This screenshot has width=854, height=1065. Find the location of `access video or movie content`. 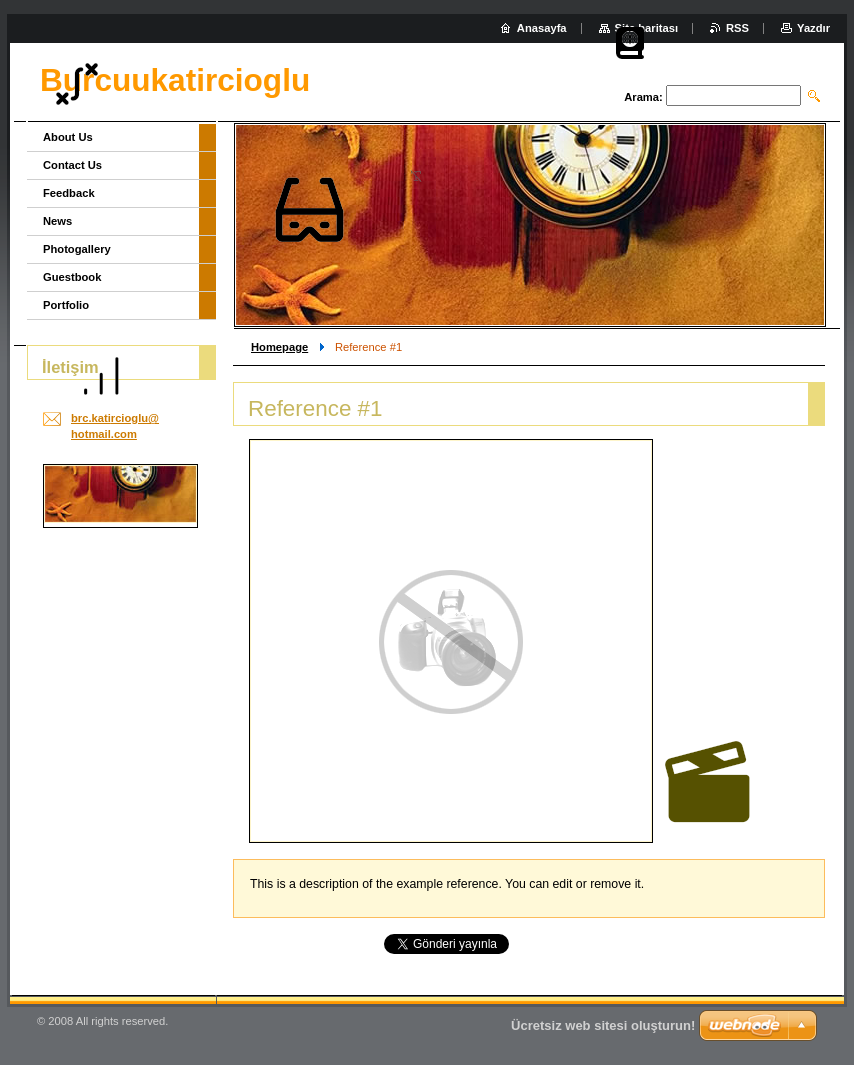

access video or movie content is located at coordinates (709, 785).